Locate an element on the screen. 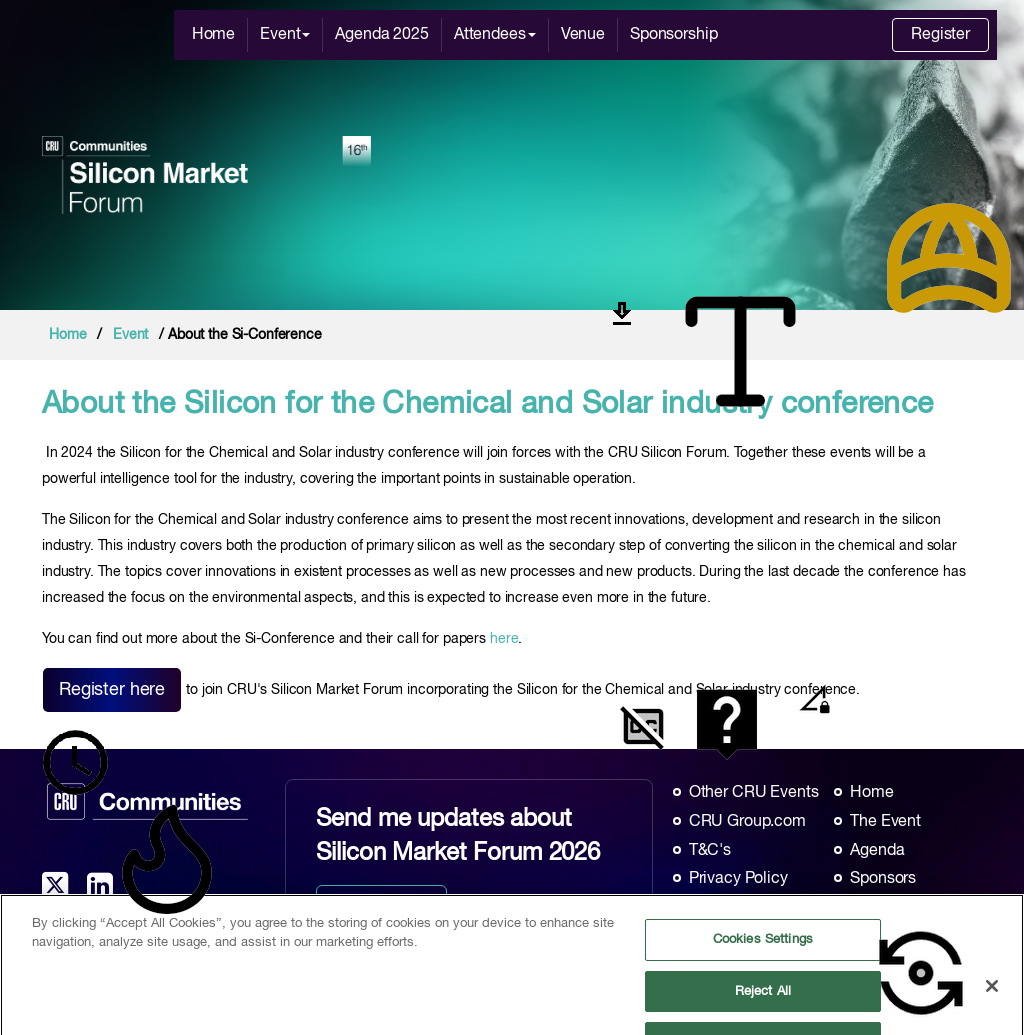 The image size is (1024, 1035). view time or clock settings is located at coordinates (75, 762).